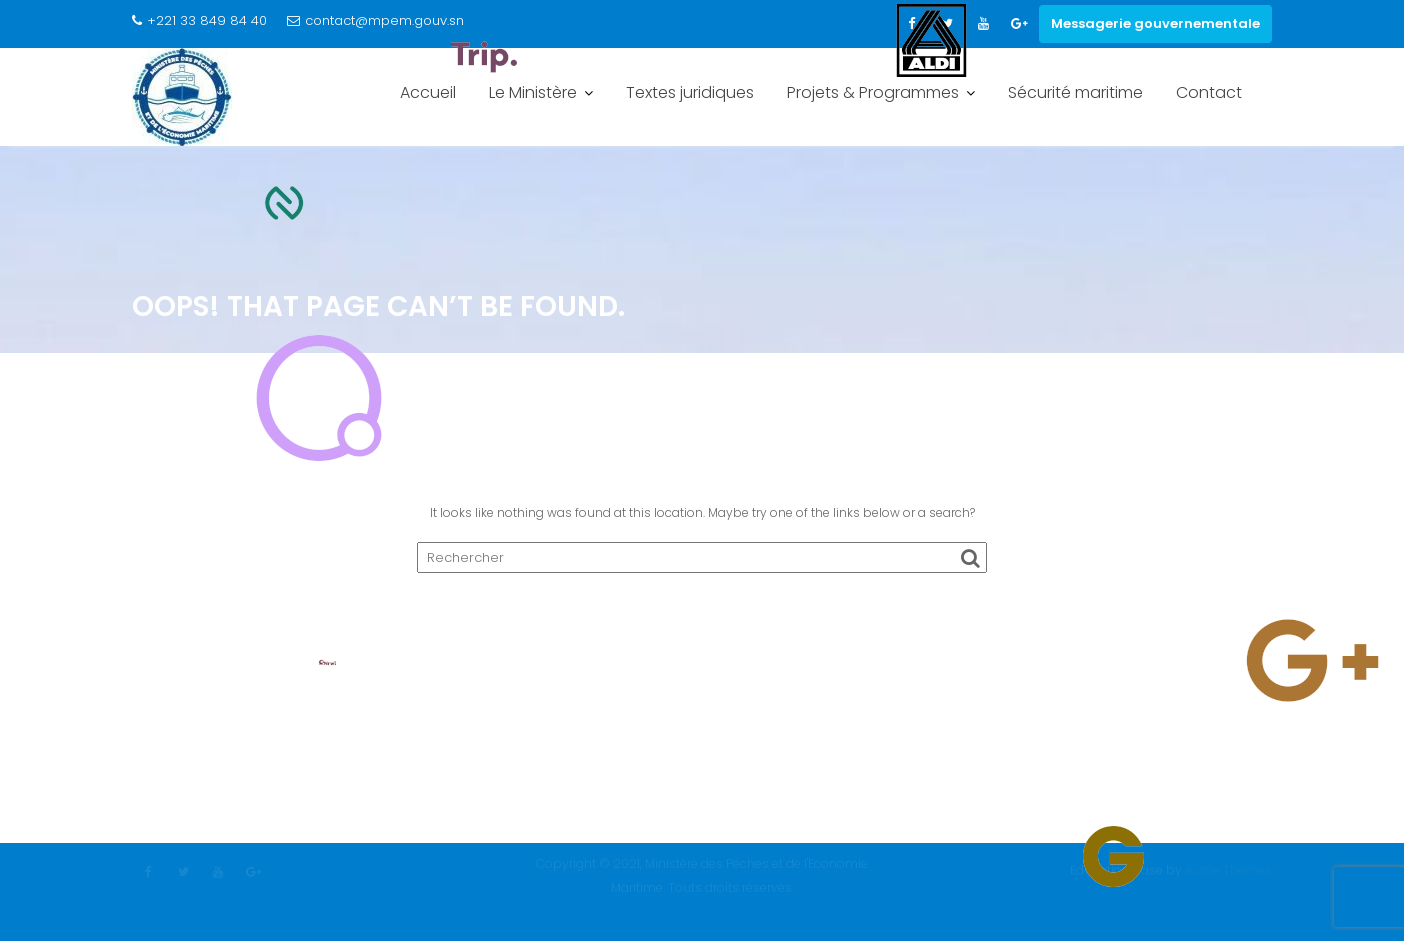 This screenshot has height=941, width=1404. Describe the element at coordinates (1113, 856) in the screenshot. I see `open the Groupon app` at that location.